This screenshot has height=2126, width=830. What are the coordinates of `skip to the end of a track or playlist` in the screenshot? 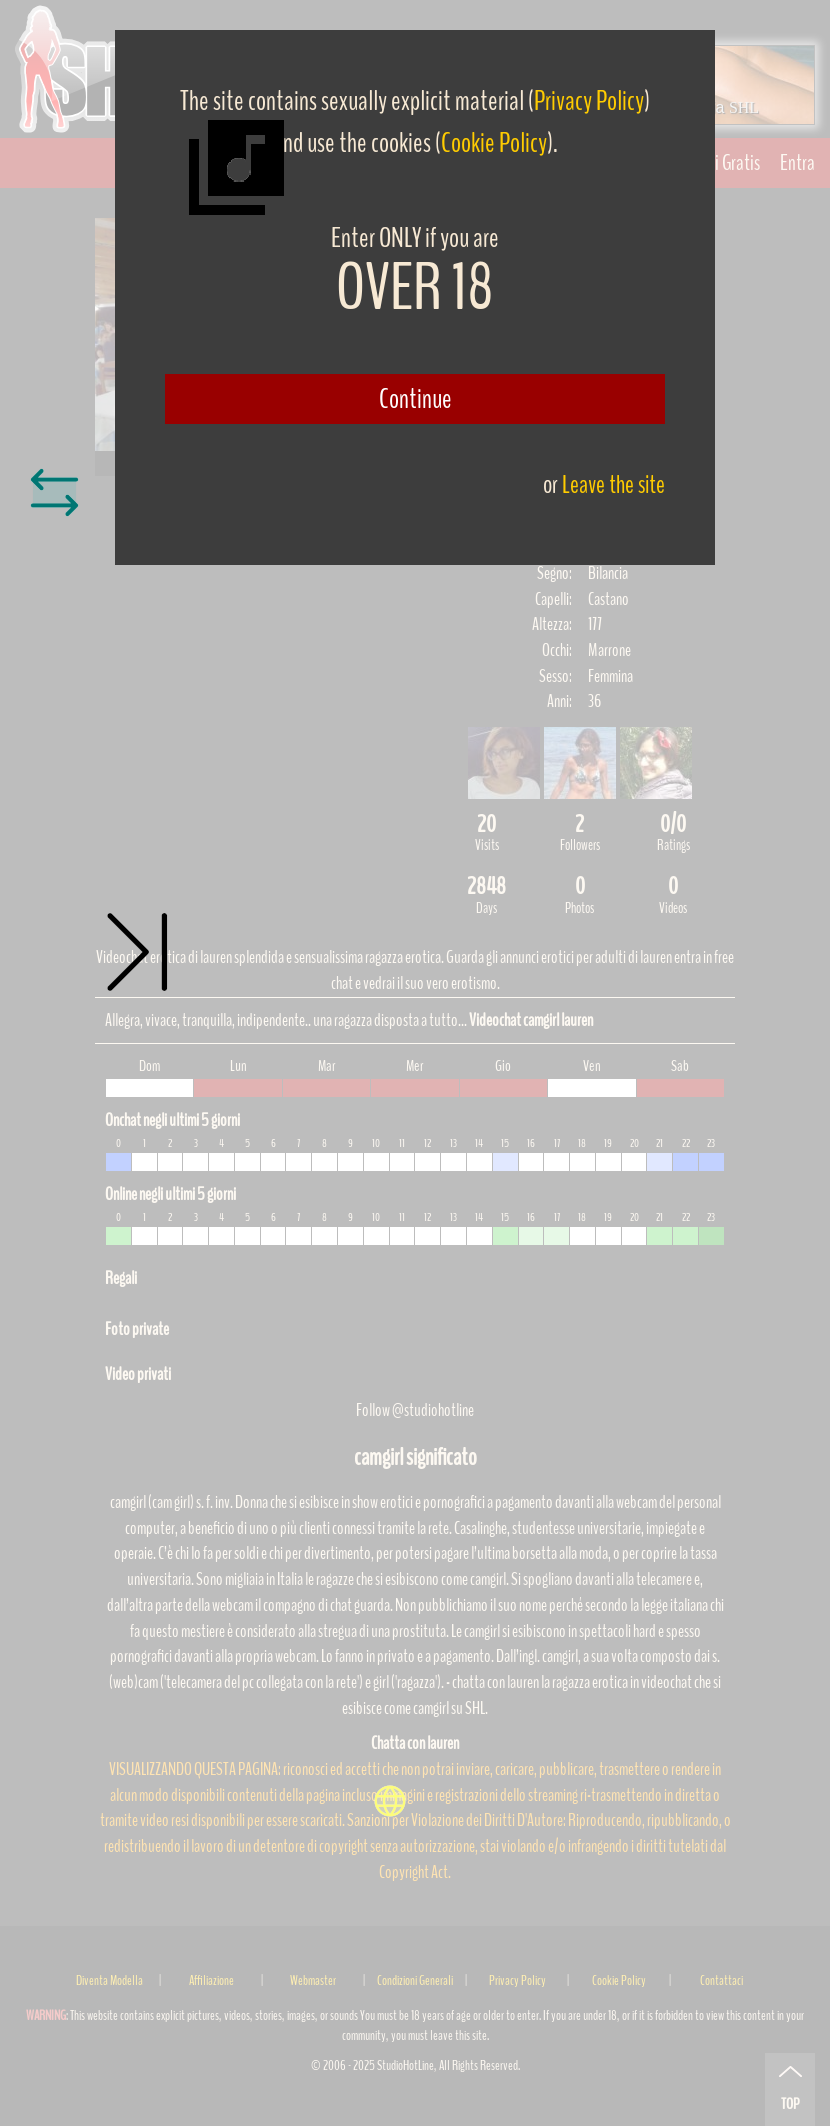 It's located at (139, 952).